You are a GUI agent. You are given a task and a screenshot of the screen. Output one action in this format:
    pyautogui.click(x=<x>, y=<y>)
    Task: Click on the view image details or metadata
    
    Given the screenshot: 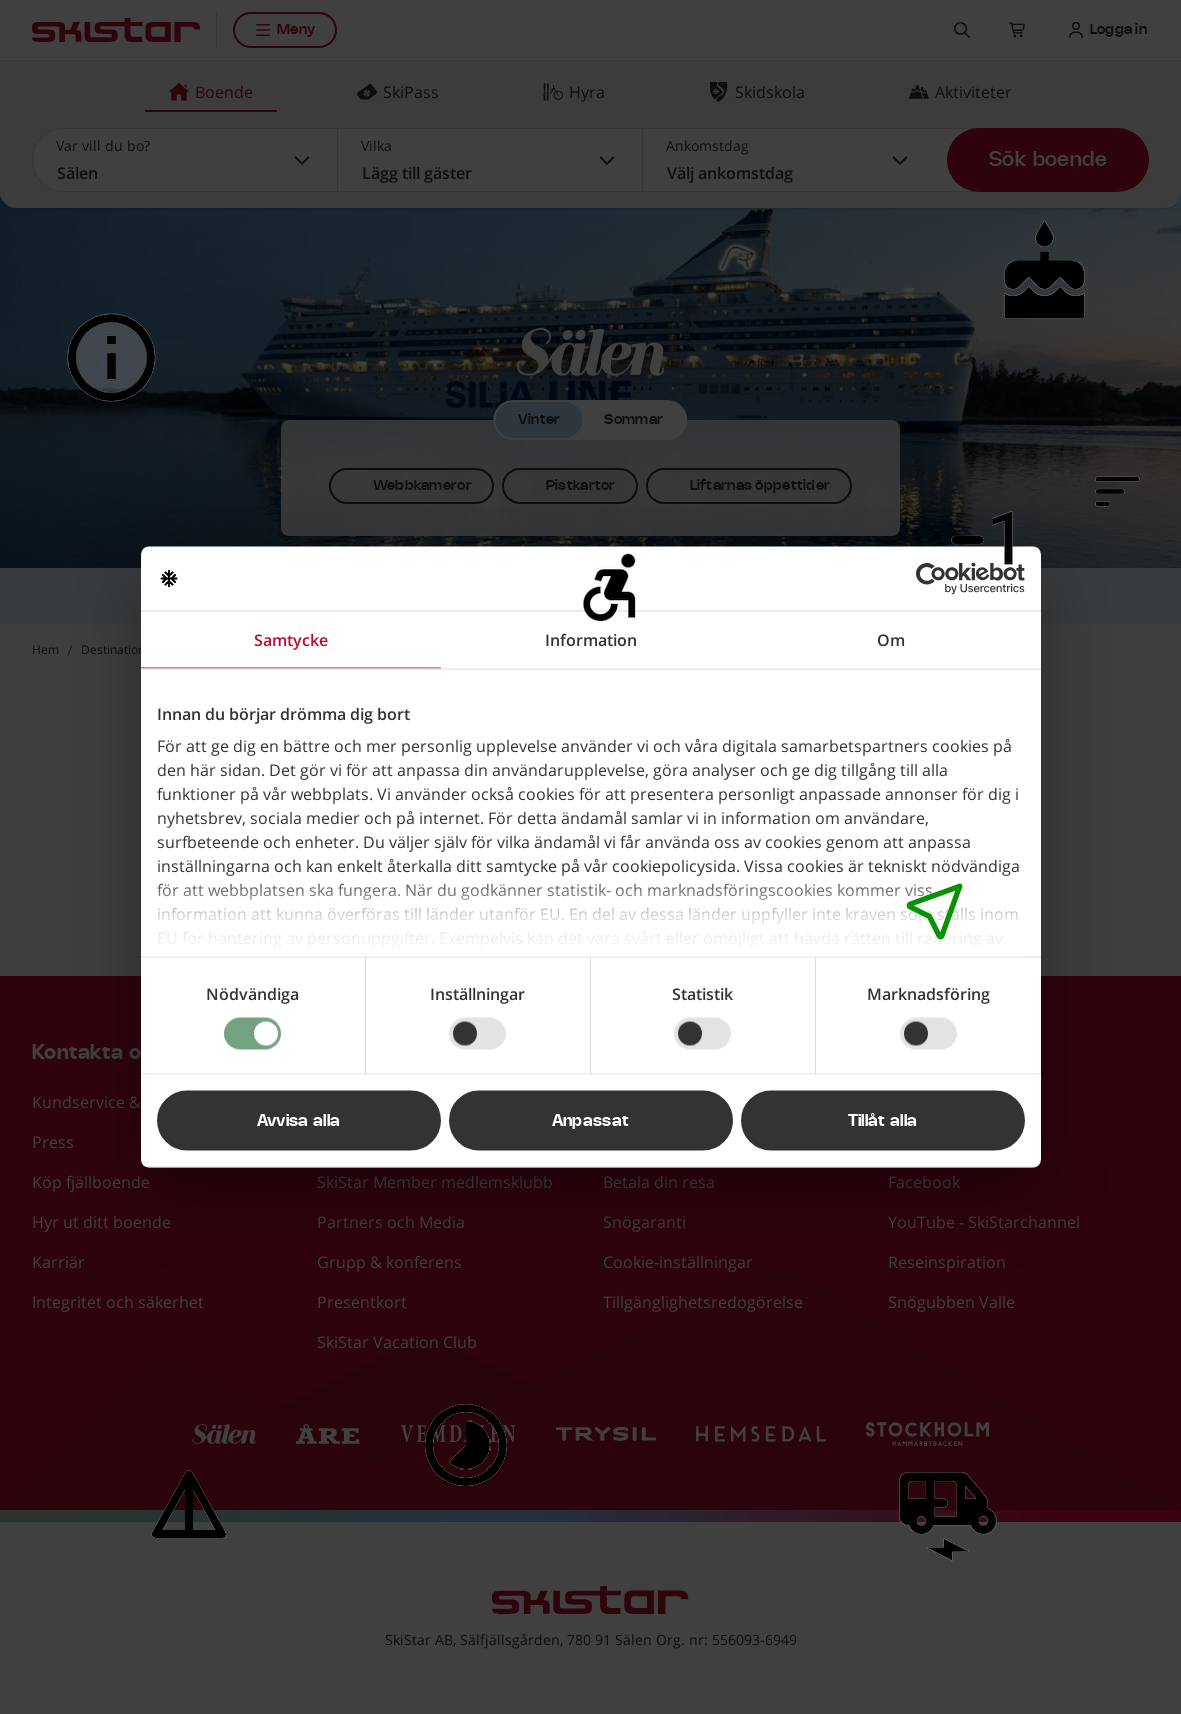 What is the action you would take?
    pyautogui.click(x=189, y=1502)
    